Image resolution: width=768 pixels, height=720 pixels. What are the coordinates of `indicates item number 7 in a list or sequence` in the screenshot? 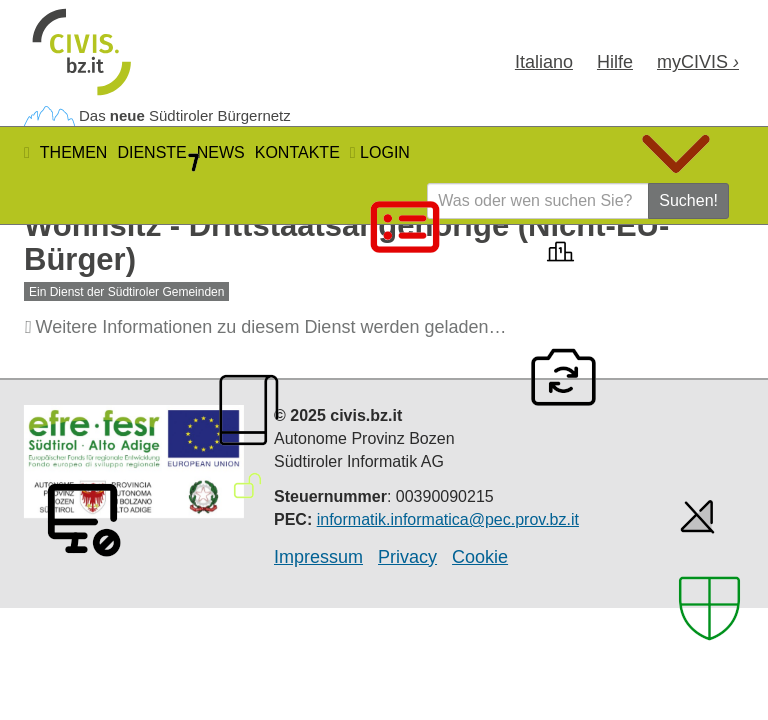 It's located at (193, 162).